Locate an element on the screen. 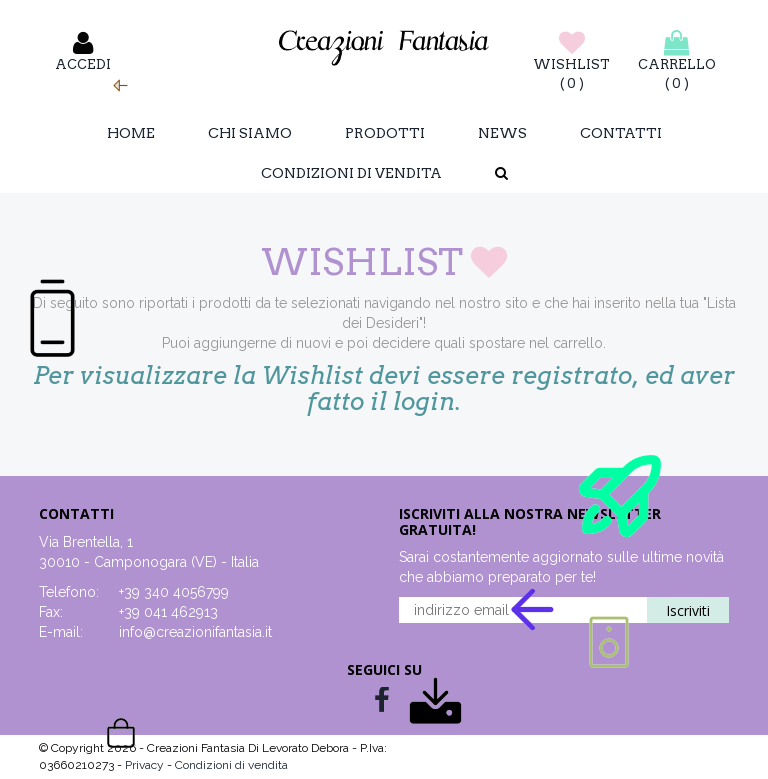  go back to the previous screen is located at coordinates (532, 609).